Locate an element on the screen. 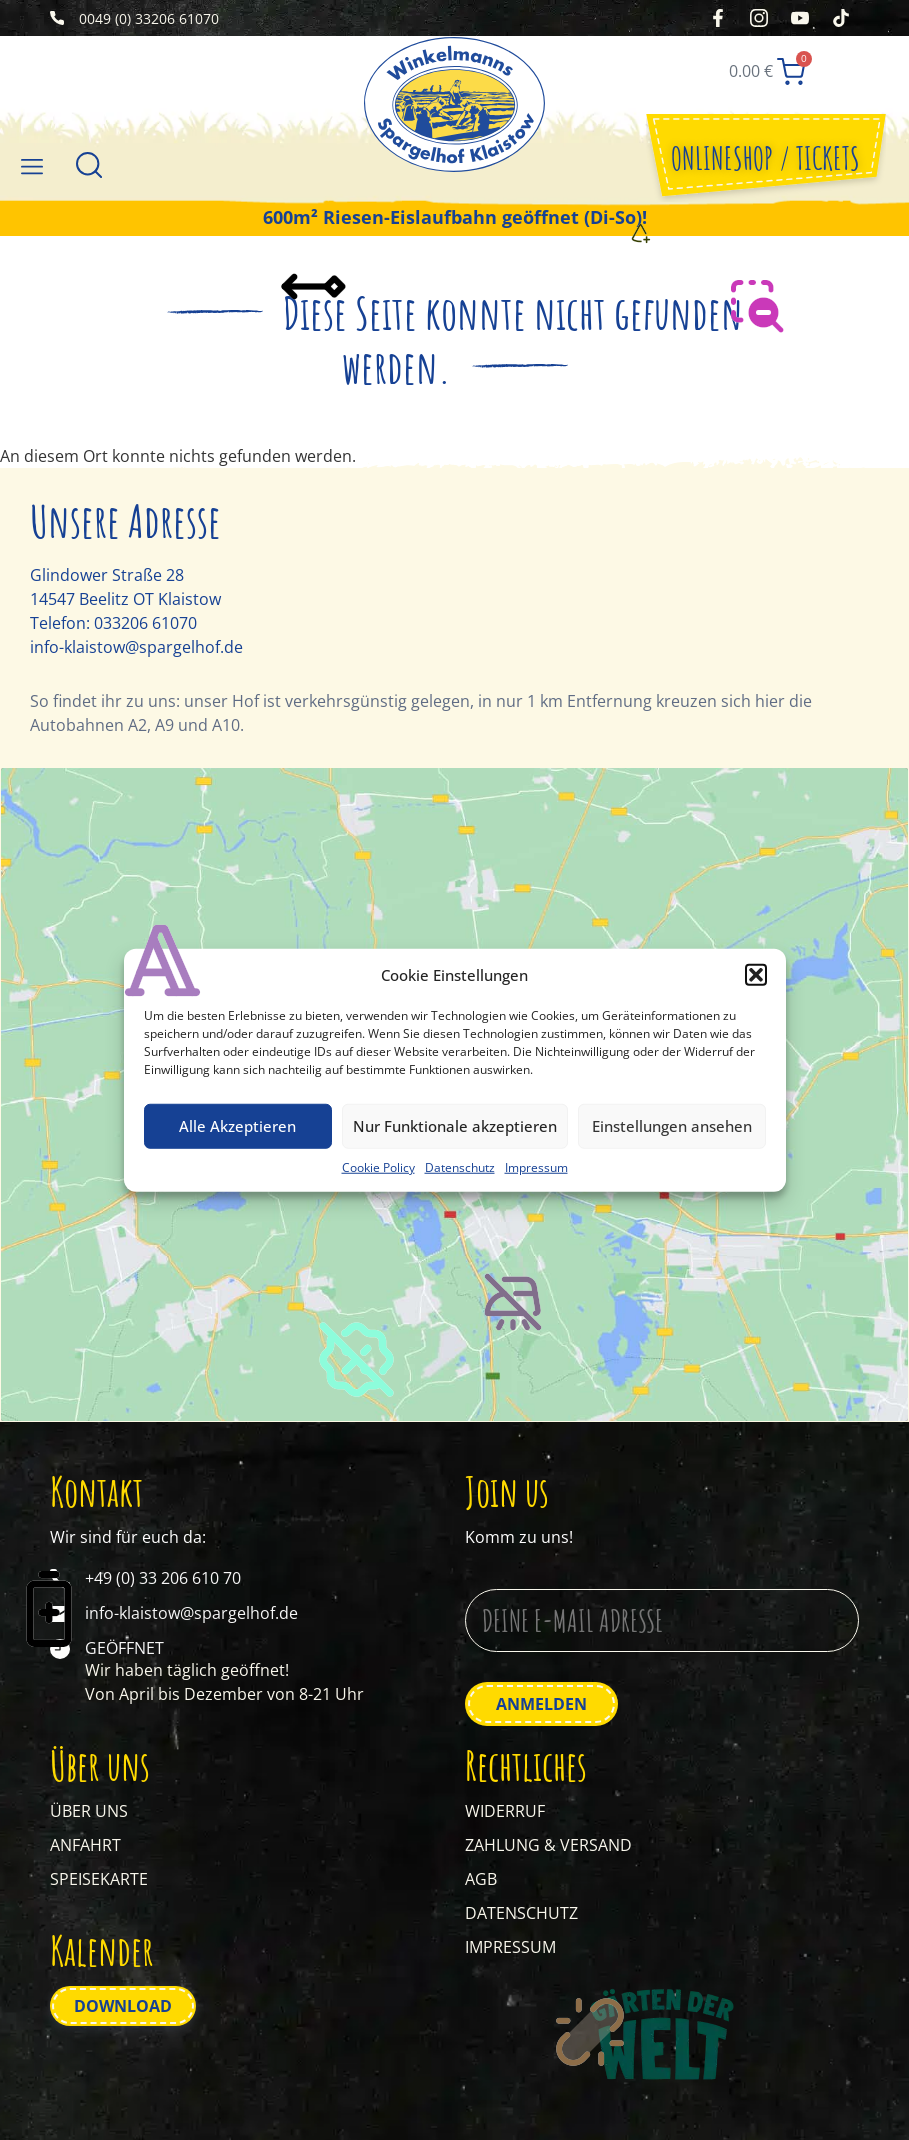 The width and height of the screenshot is (909, 2140). navigate back to previous step is located at coordinates (313, 286).